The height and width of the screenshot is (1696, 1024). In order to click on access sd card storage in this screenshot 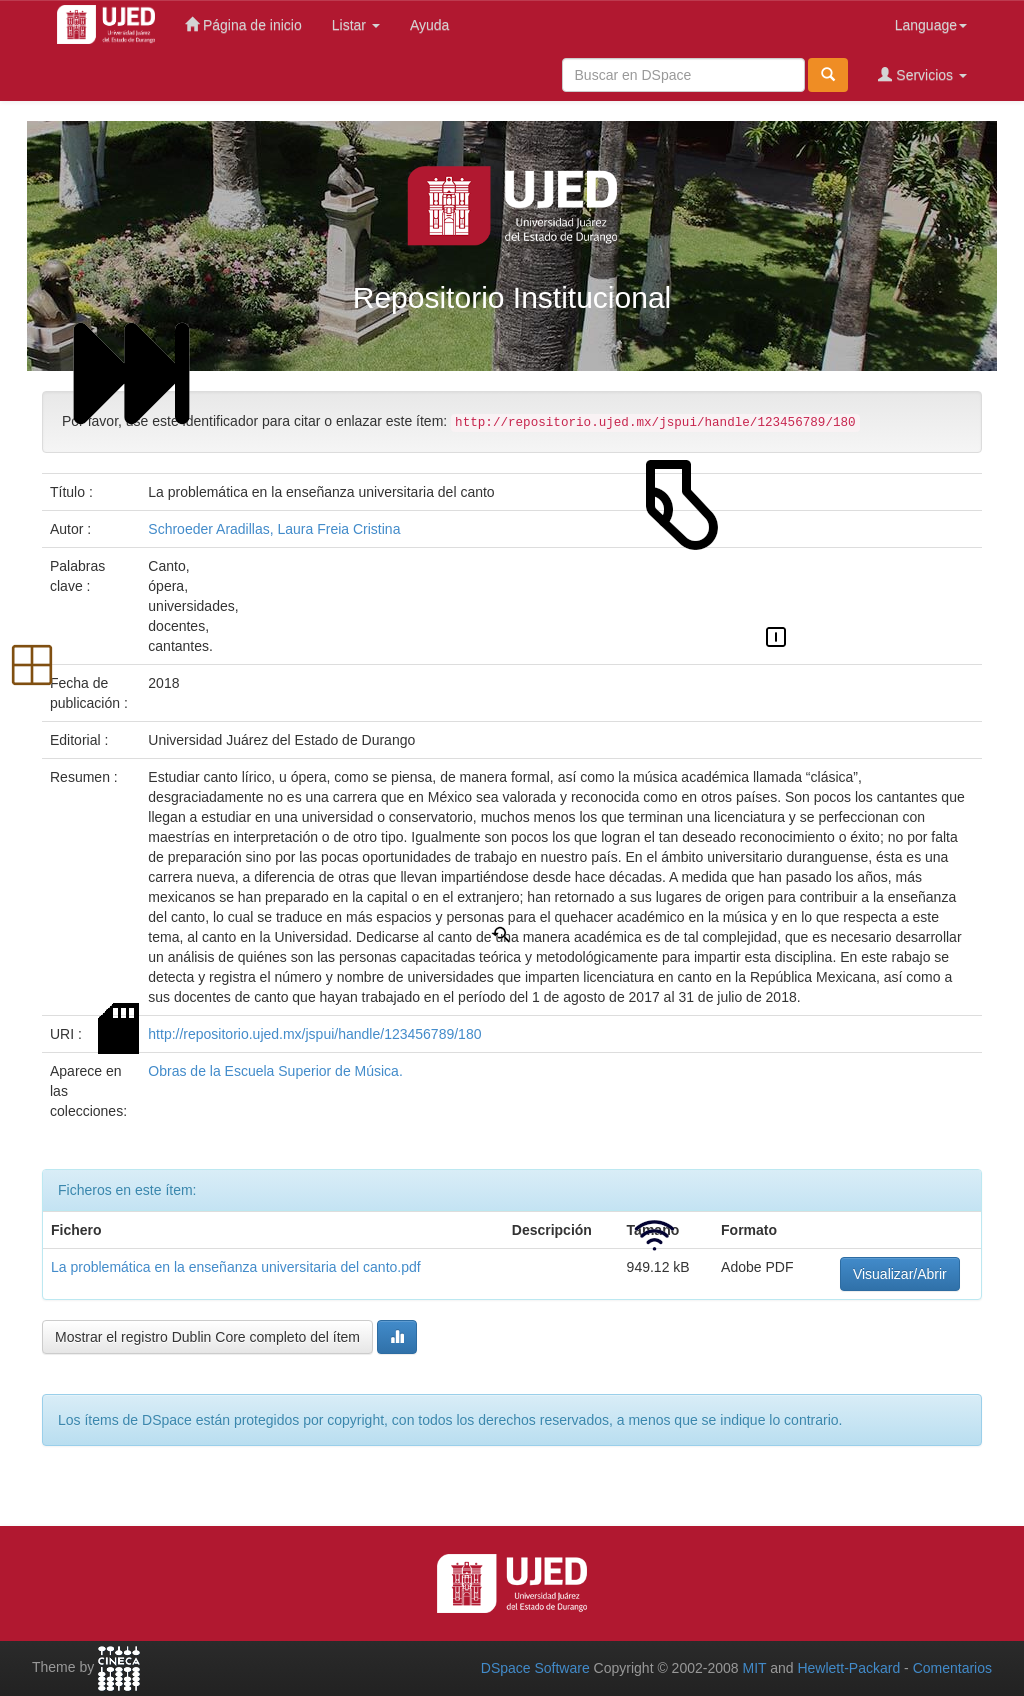, I will do `click(118, 1028)`.